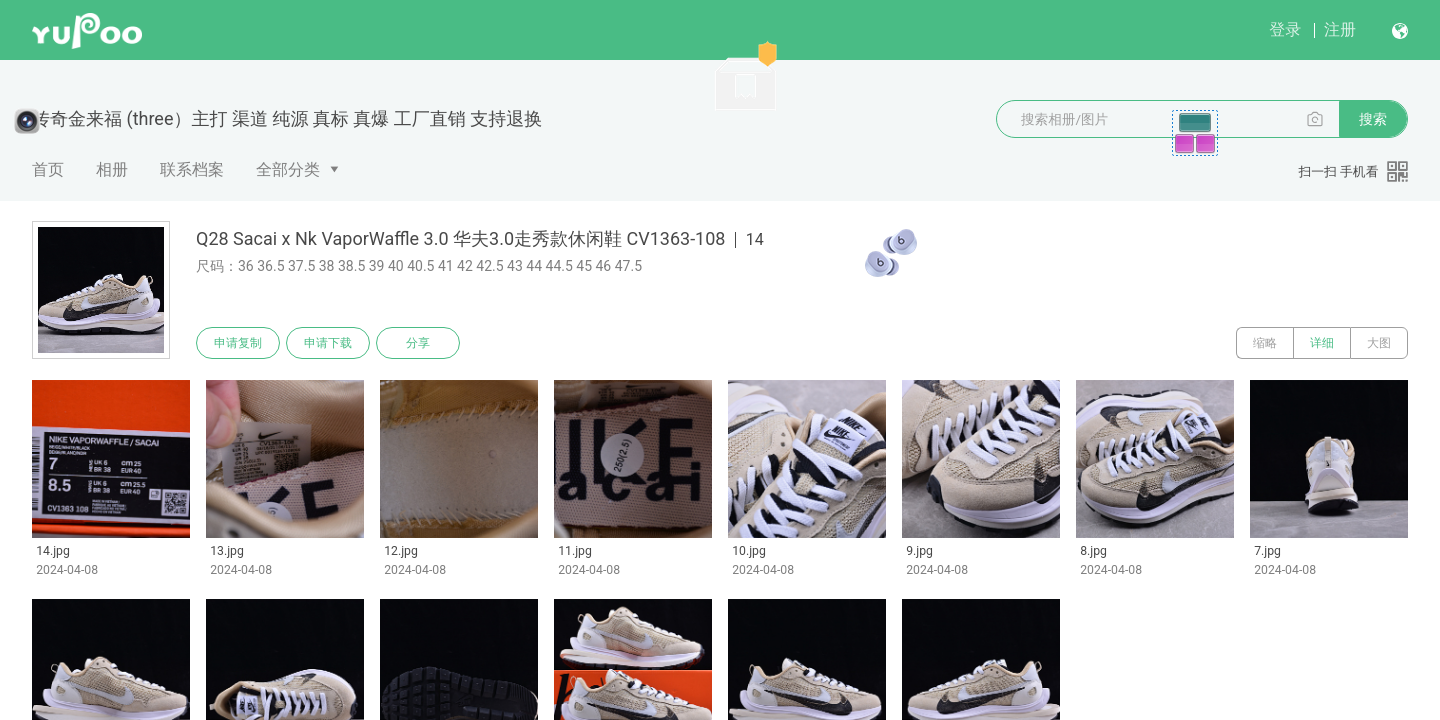 The image size is (1440, 720). I want to click on connect Beats earbuds via bluetooth, so click(891, 253).